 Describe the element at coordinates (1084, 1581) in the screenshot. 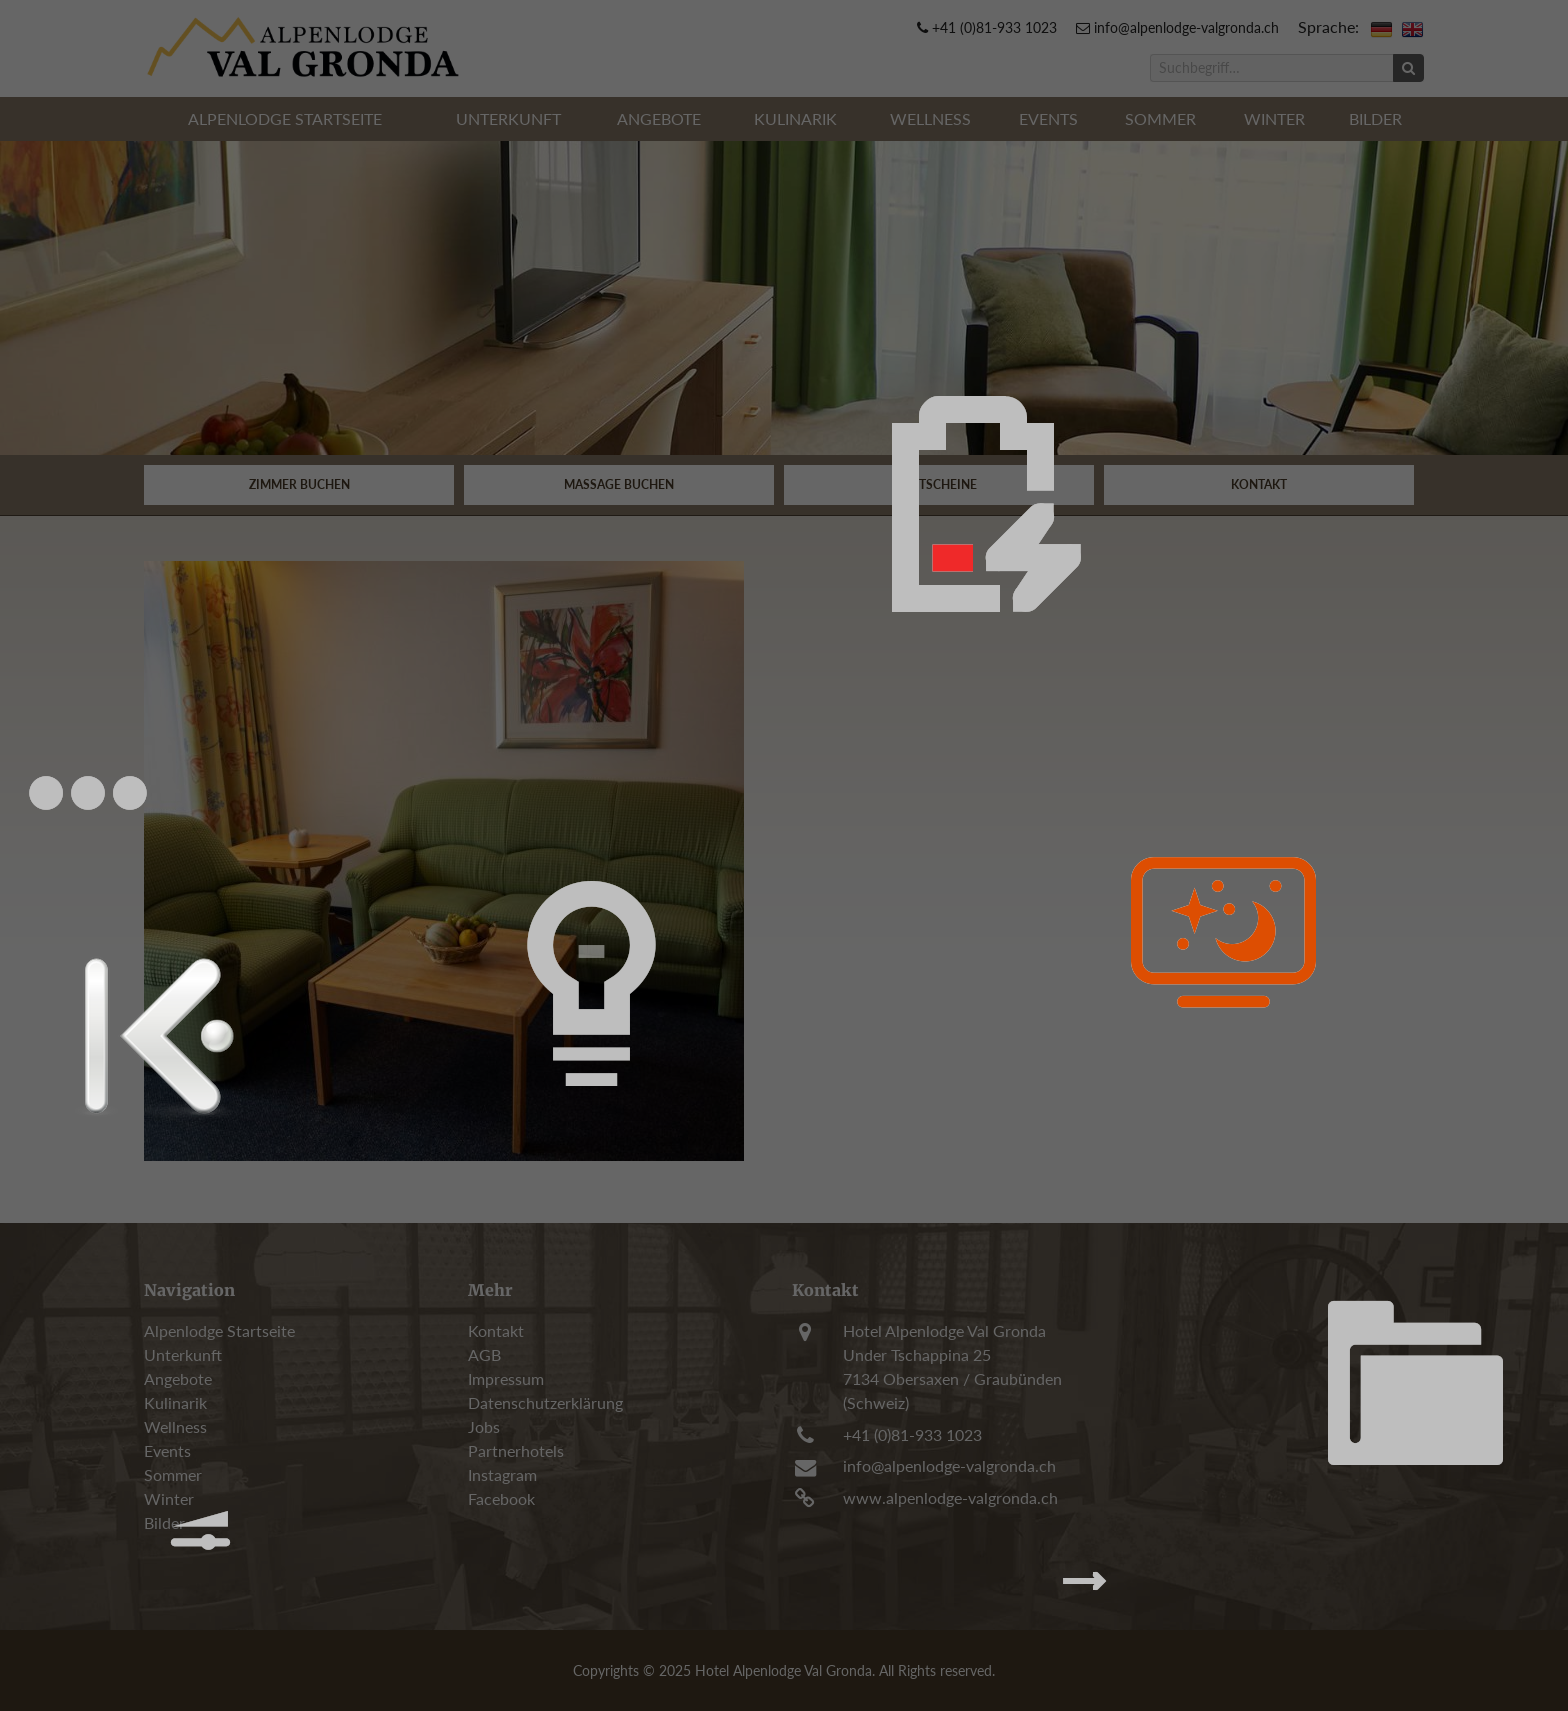

I see `play tracks in sequential order` at that location.